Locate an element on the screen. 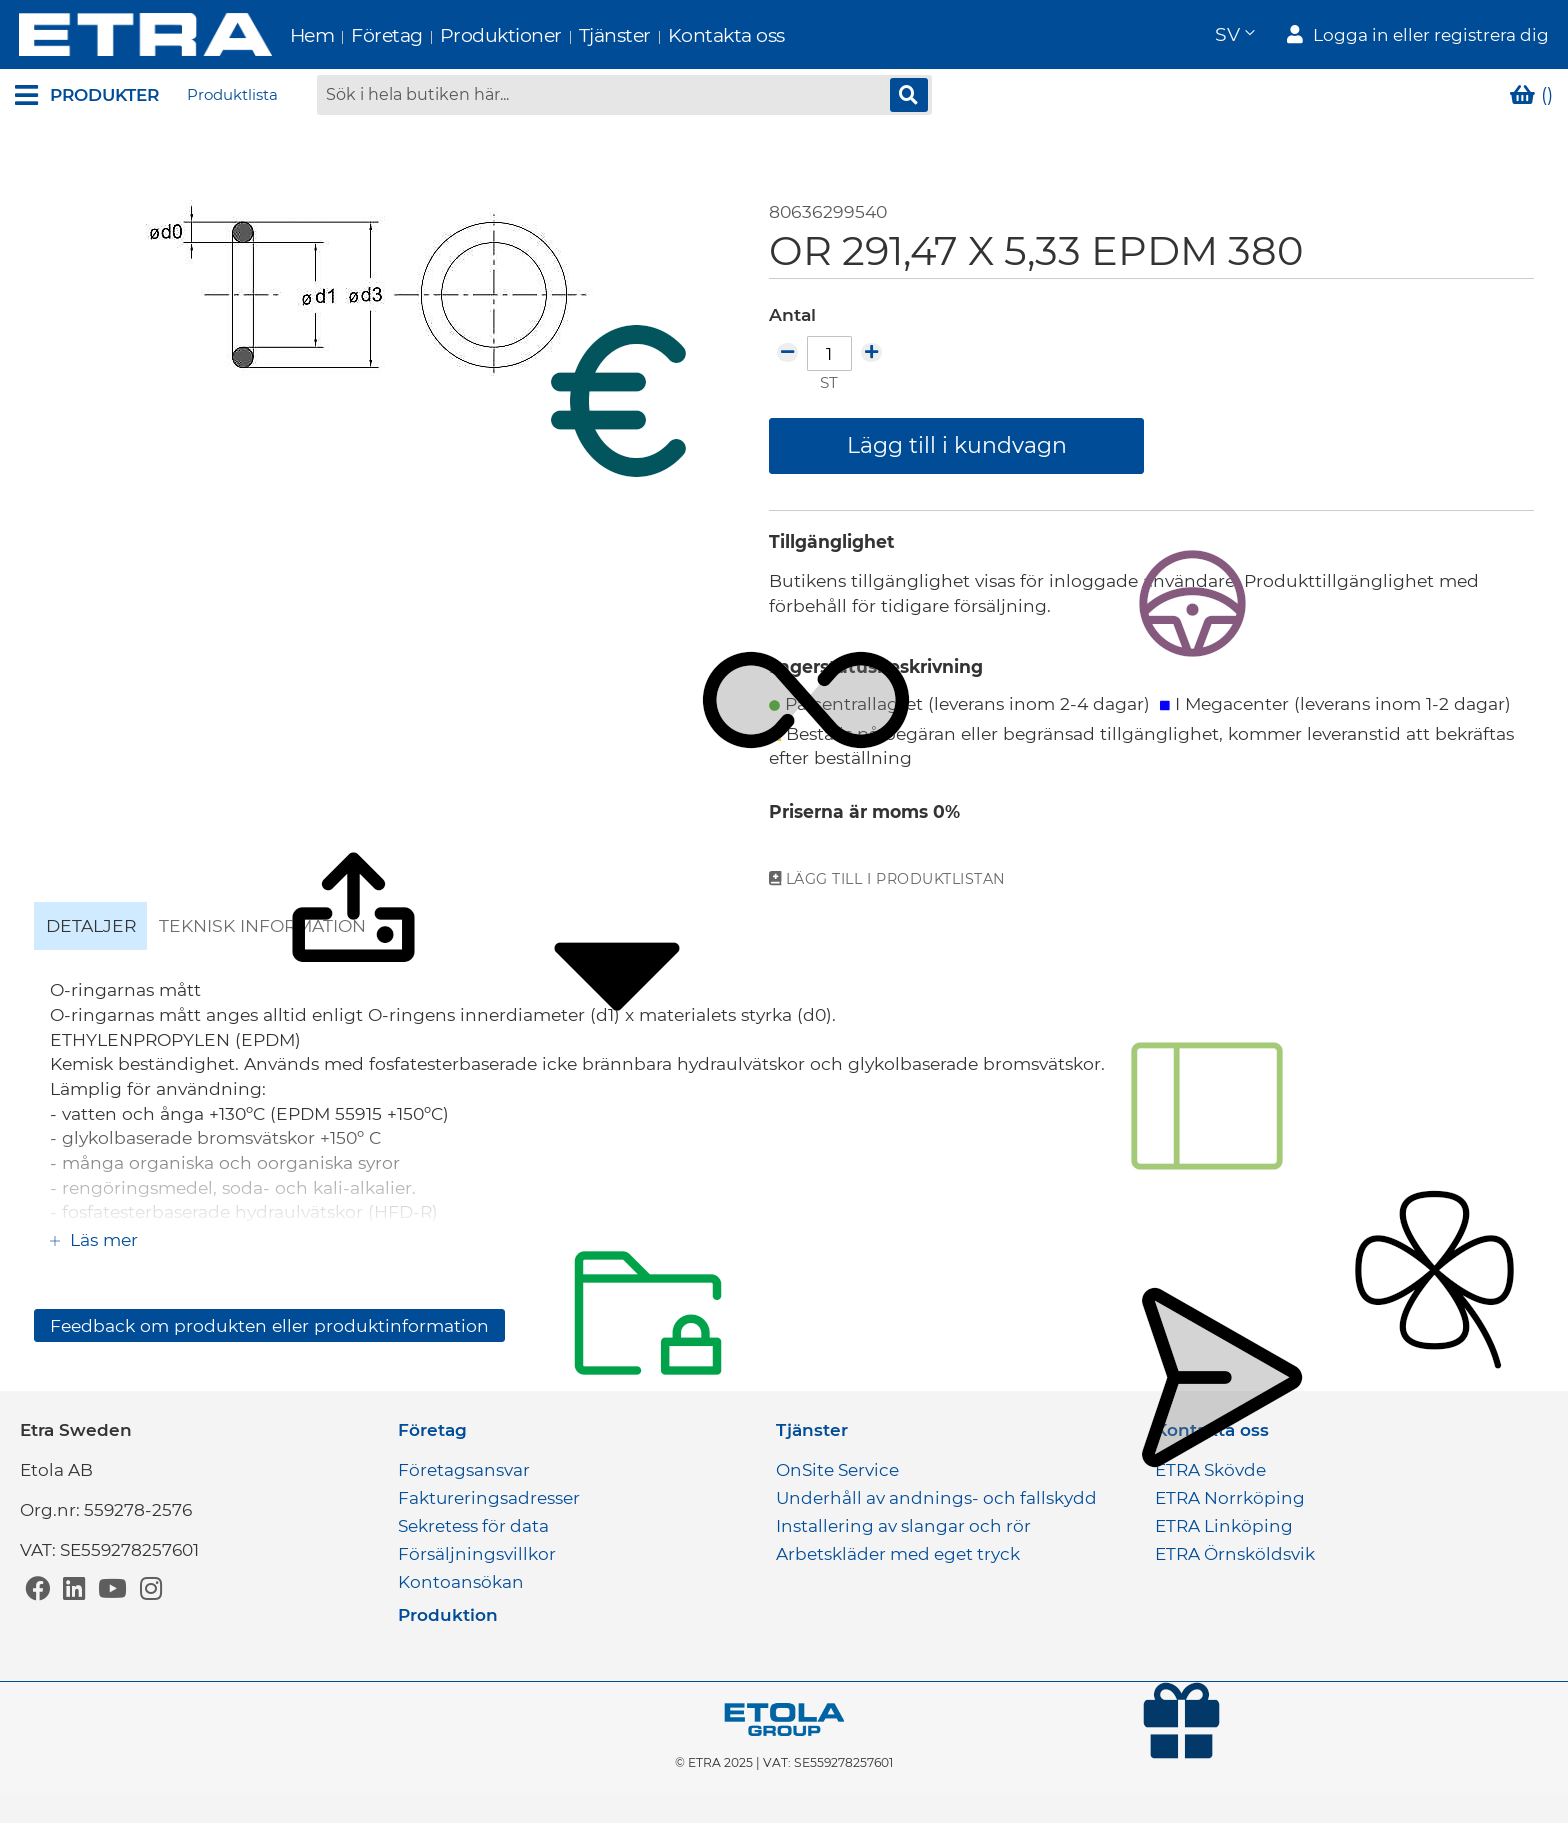 This screenshot has height=1823, width=1568. expand a dropdown menu is located at coordinates (617, 971).